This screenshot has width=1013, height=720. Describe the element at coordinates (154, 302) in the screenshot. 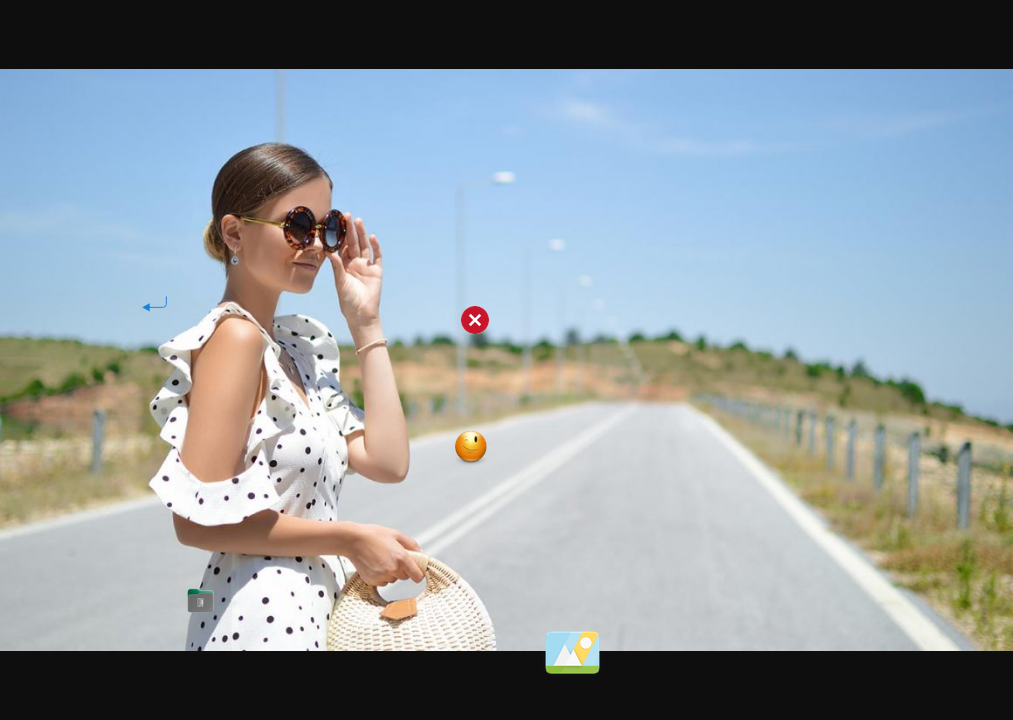

I see `reply to this email` at that location.